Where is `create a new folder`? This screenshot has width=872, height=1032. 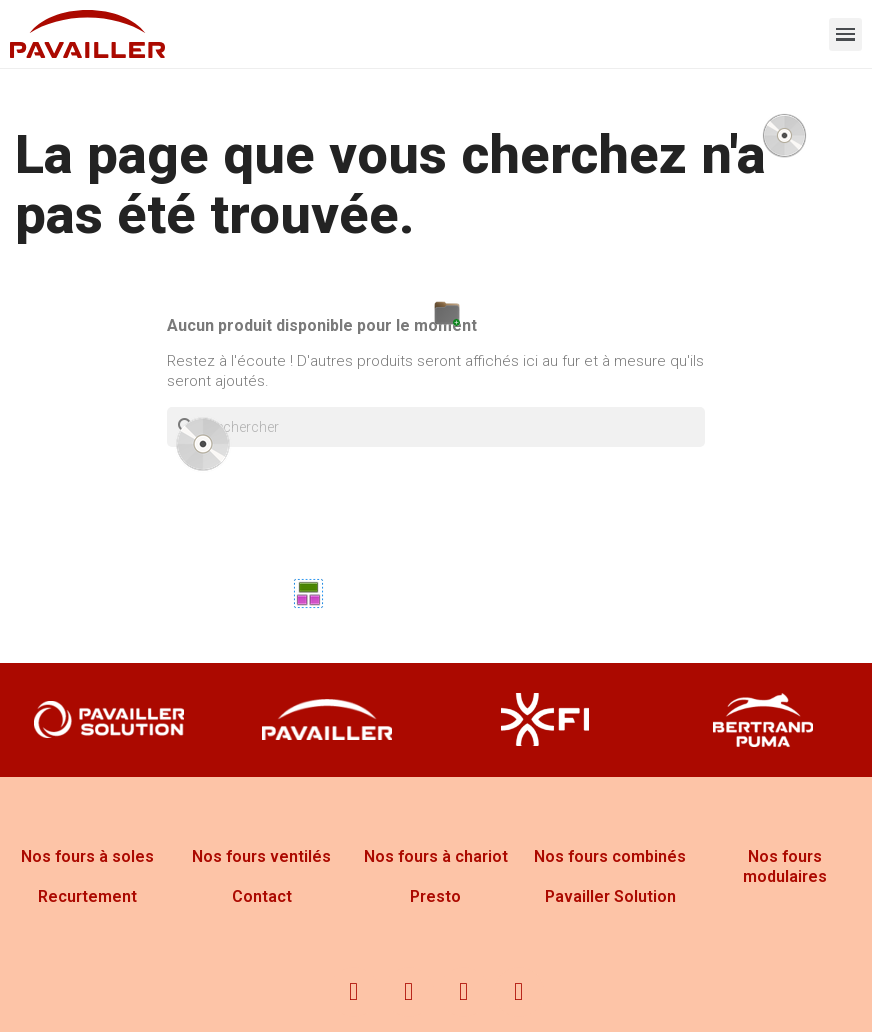
create a new folder is located at coordinates (447, 313).